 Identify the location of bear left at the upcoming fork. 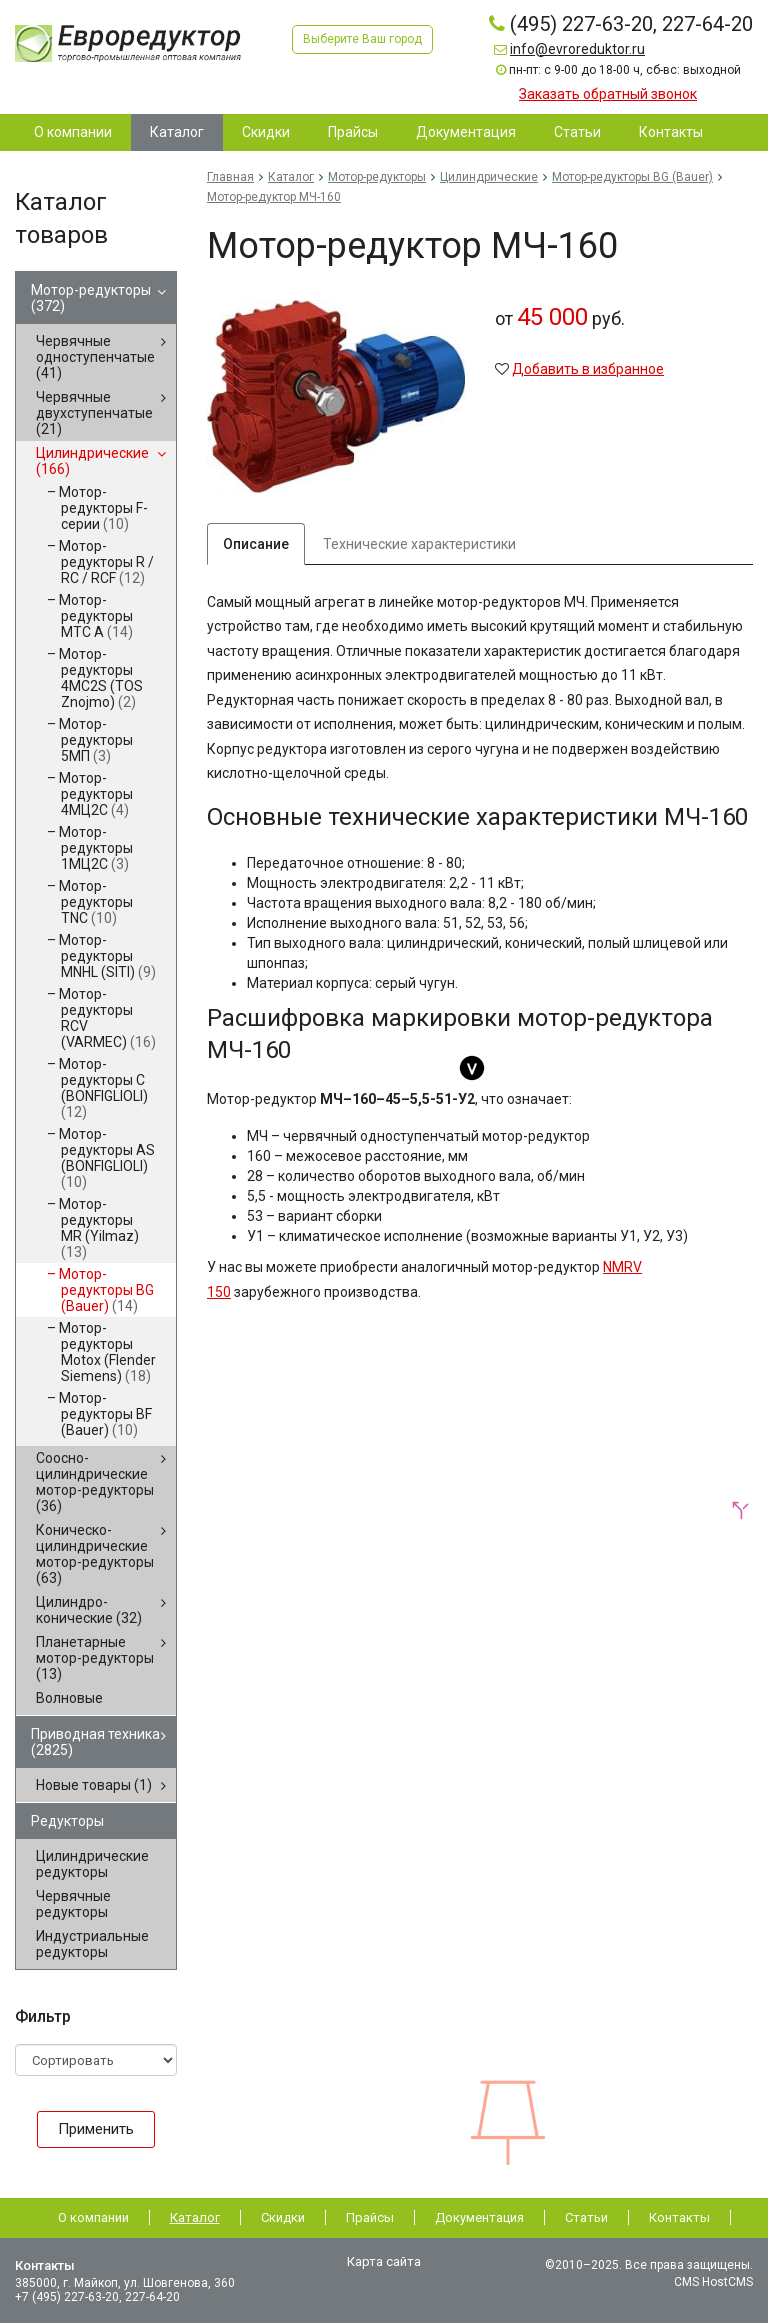
(740, 1510).